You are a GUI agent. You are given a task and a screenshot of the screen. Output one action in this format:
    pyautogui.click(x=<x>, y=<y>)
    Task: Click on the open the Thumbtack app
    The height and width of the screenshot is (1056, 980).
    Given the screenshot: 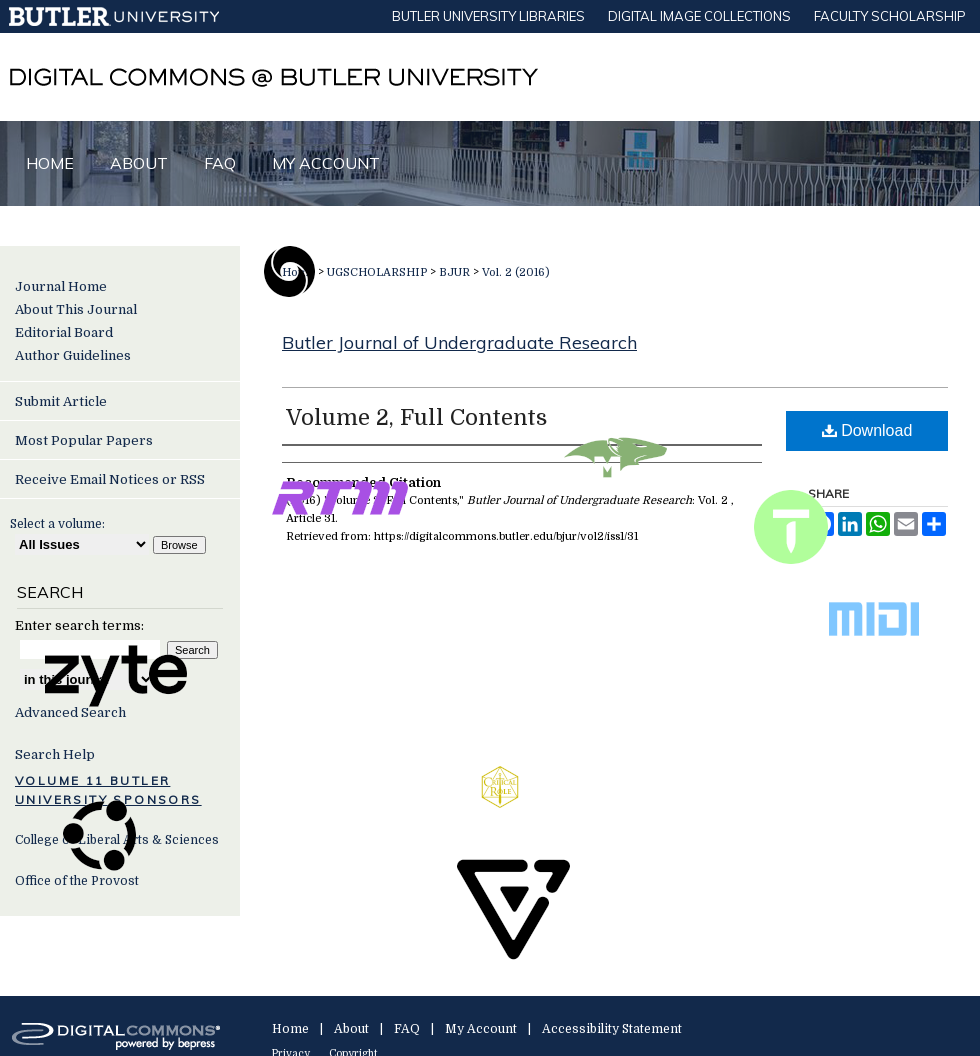 What is the action you would take?
    pyautogui.click(x=791, y=527)
    